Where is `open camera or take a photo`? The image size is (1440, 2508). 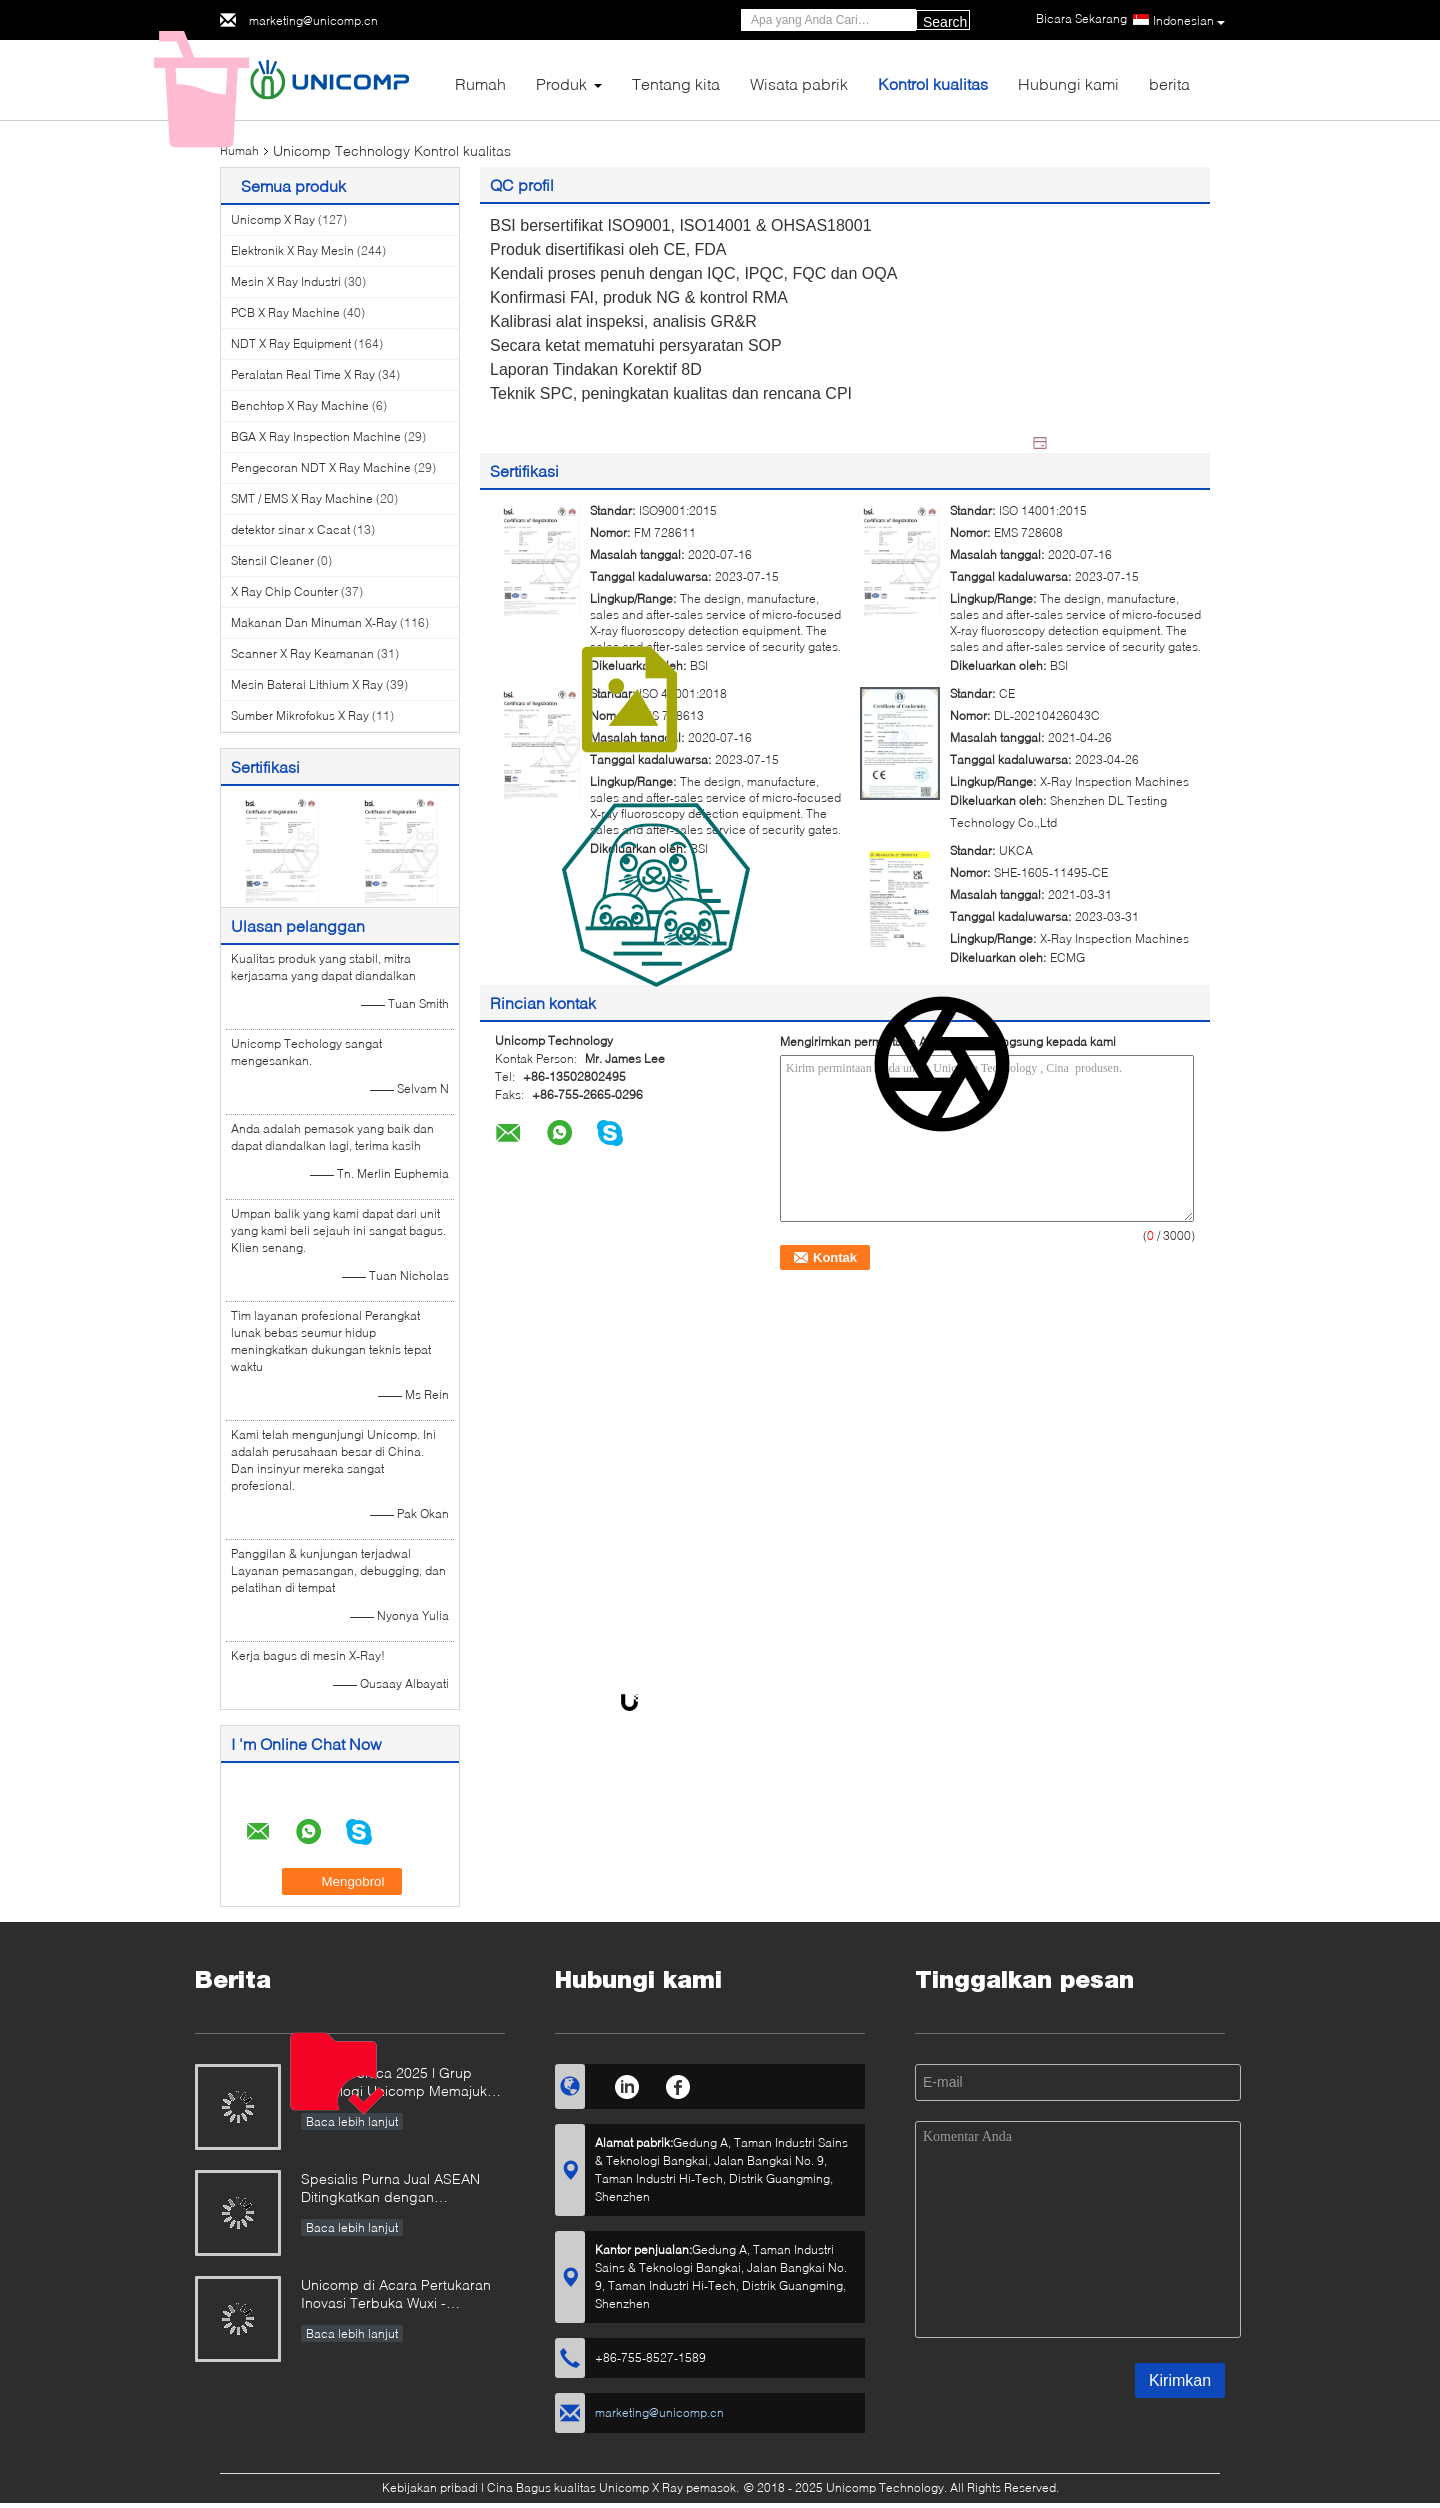
open camera or take a photo is located at coordinates (942, 1064).